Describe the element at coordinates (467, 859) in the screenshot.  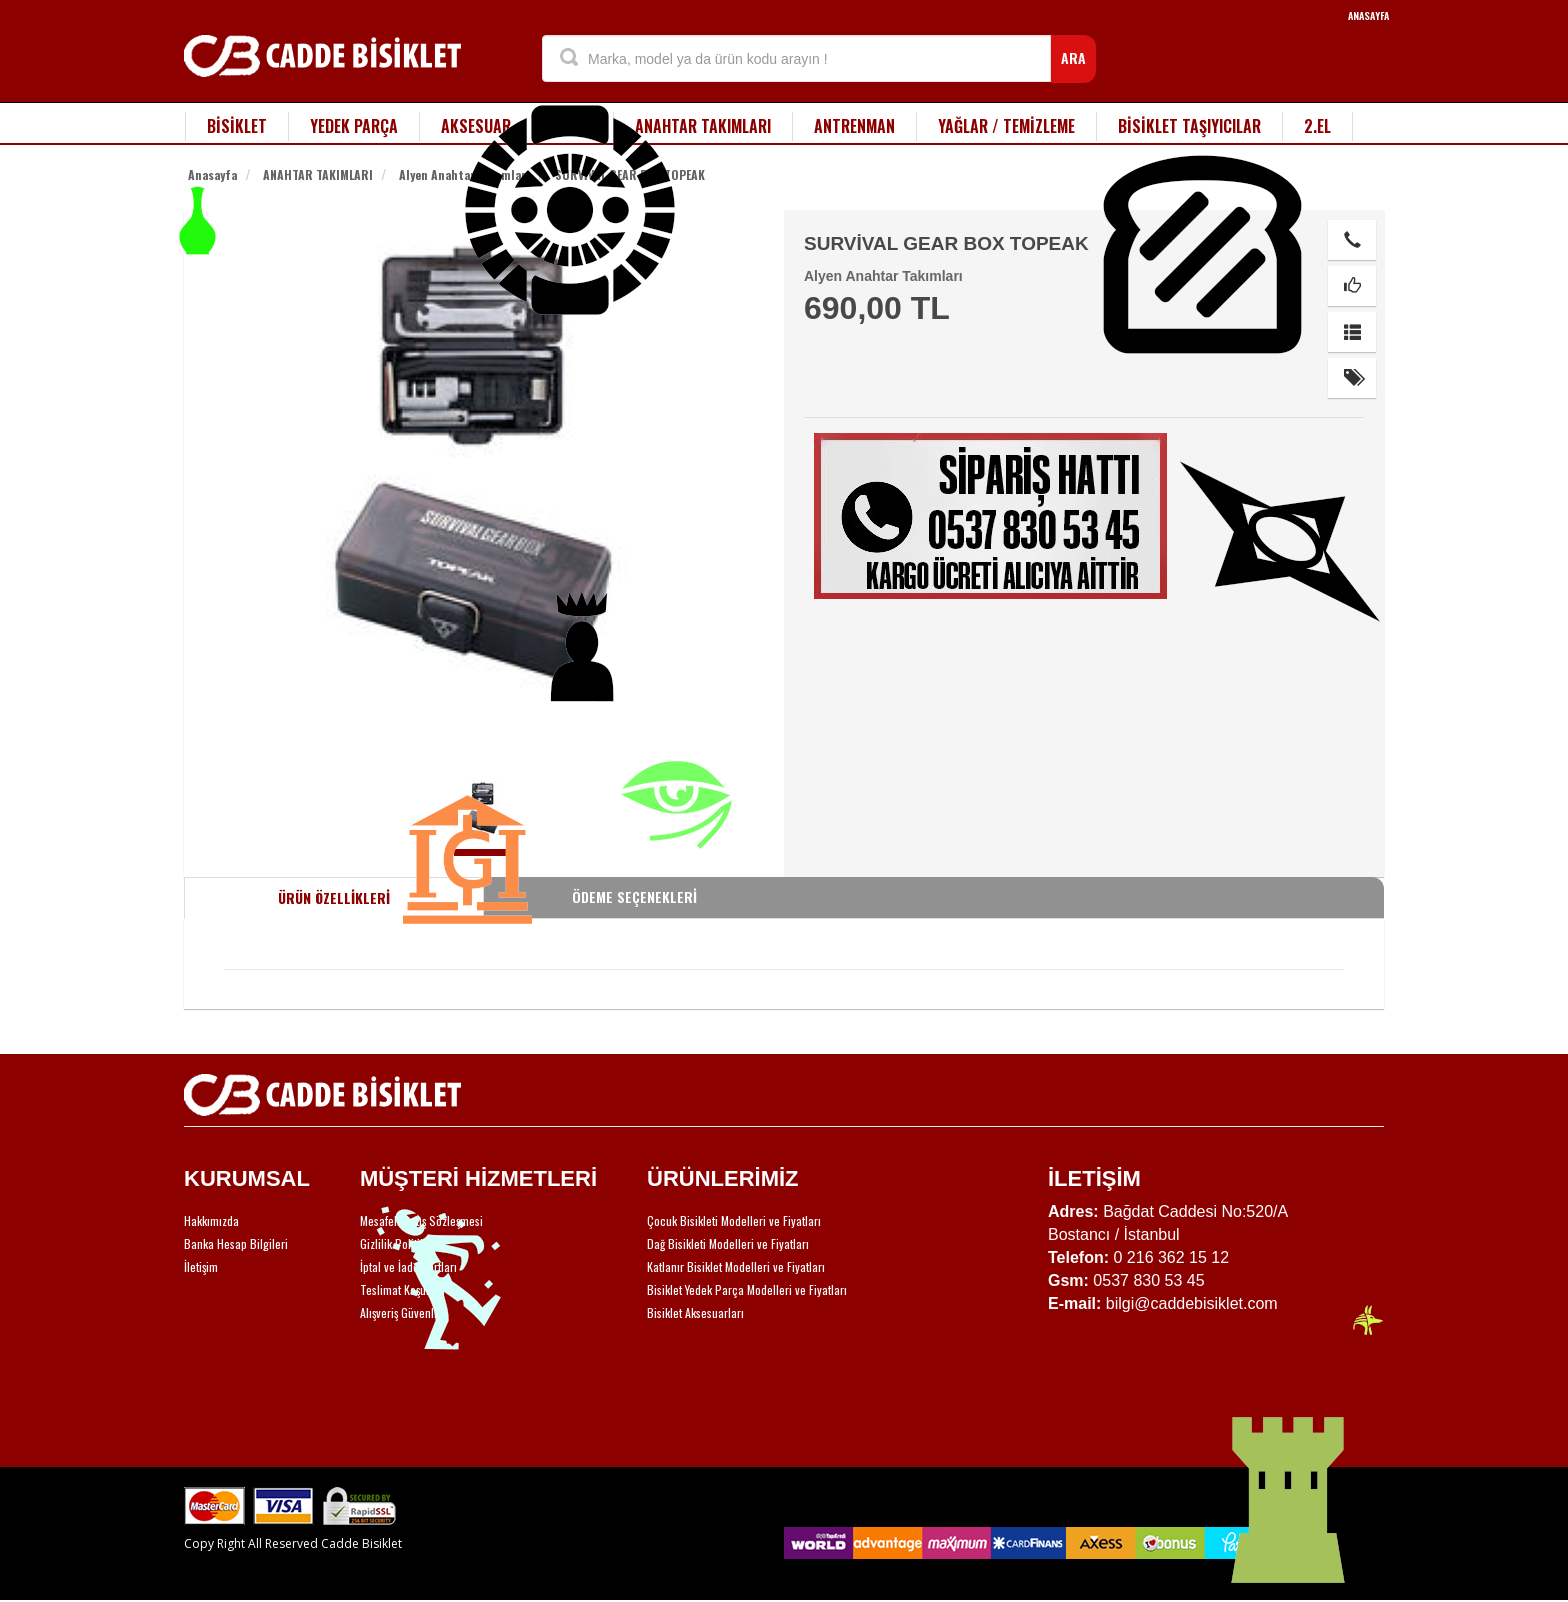
I see `access banking or financial services` at that location.